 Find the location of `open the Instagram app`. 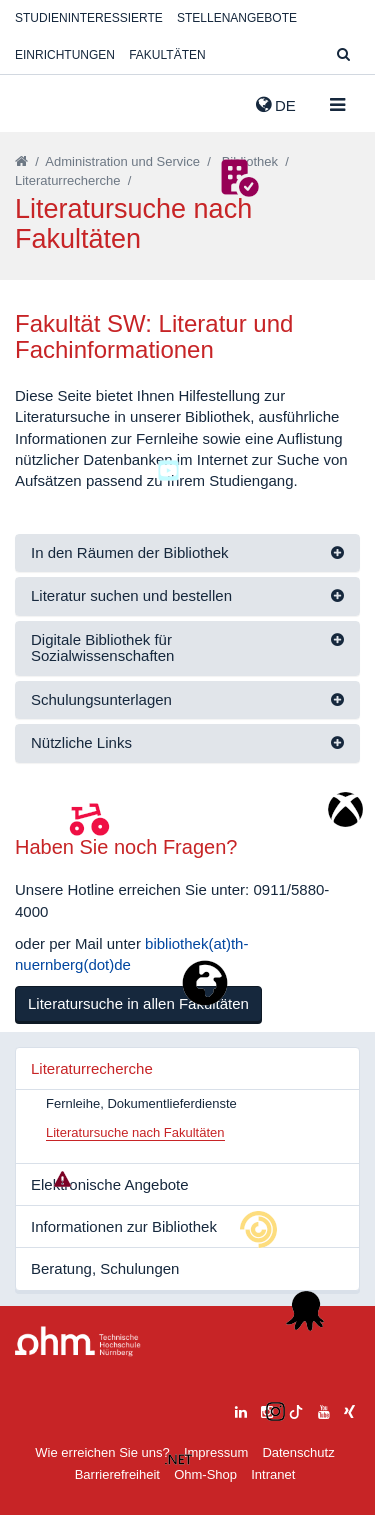

open the Instagram app is located at coordinates (275, 1411).